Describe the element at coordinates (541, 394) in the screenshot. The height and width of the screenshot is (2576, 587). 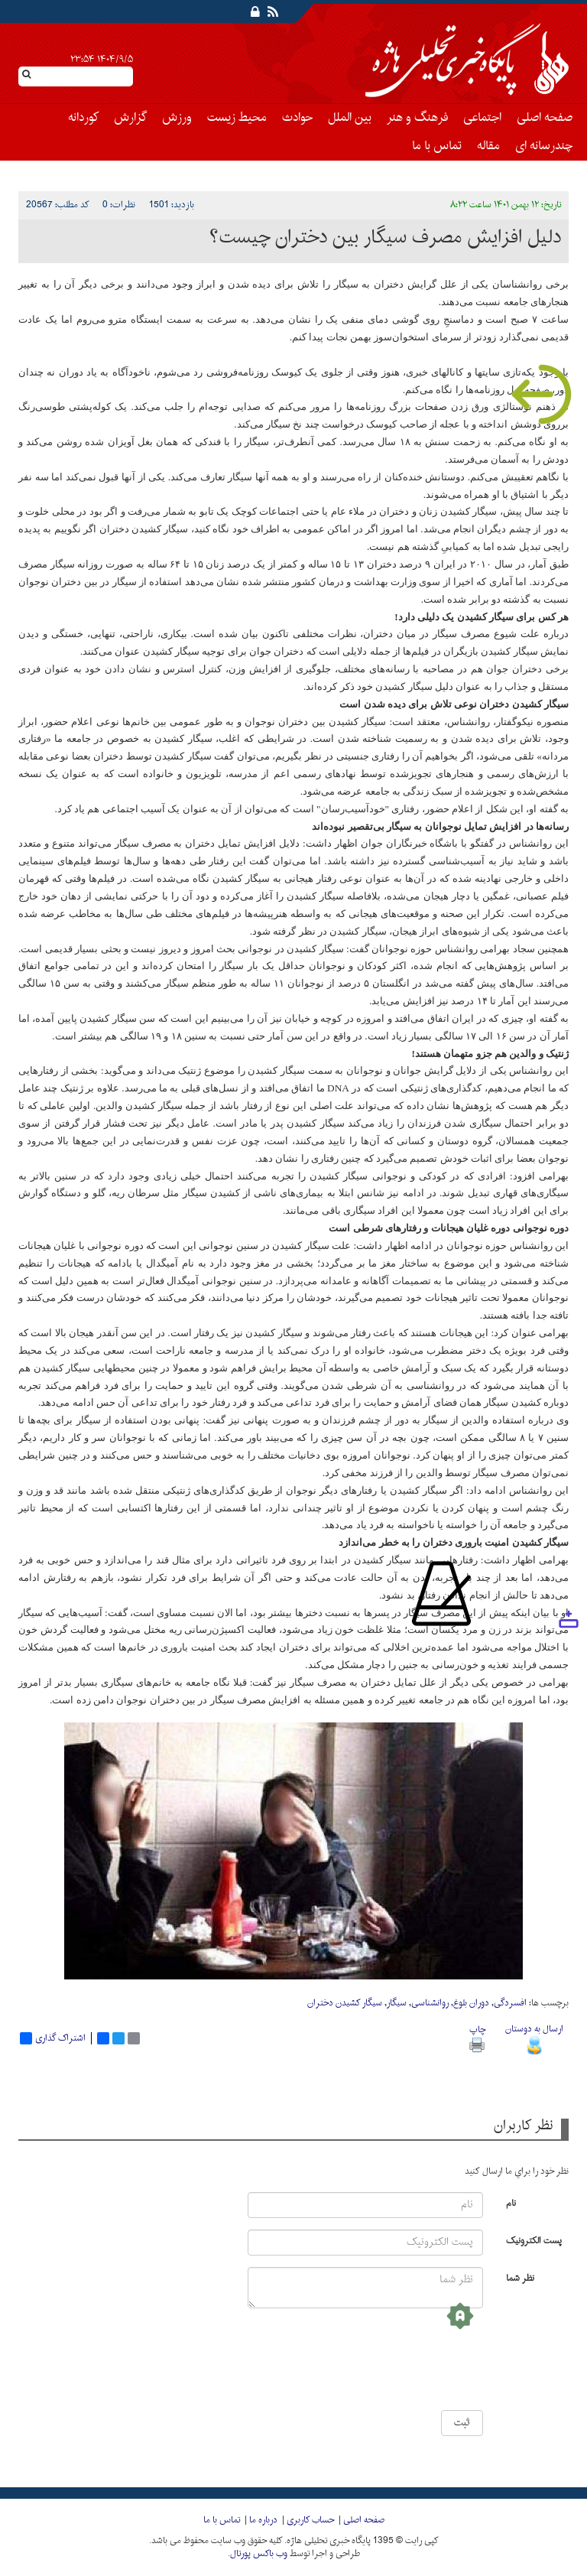
I see `exit or leave current screen` at that location.